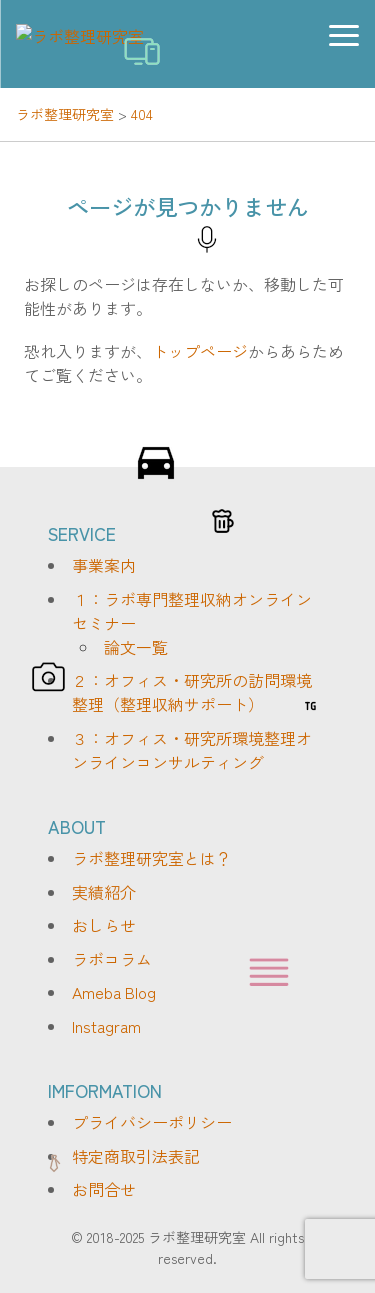 Image resolution: width=375 pixels, height=1293 pixels. I want to click on manage connected devices, so click(141, 51).